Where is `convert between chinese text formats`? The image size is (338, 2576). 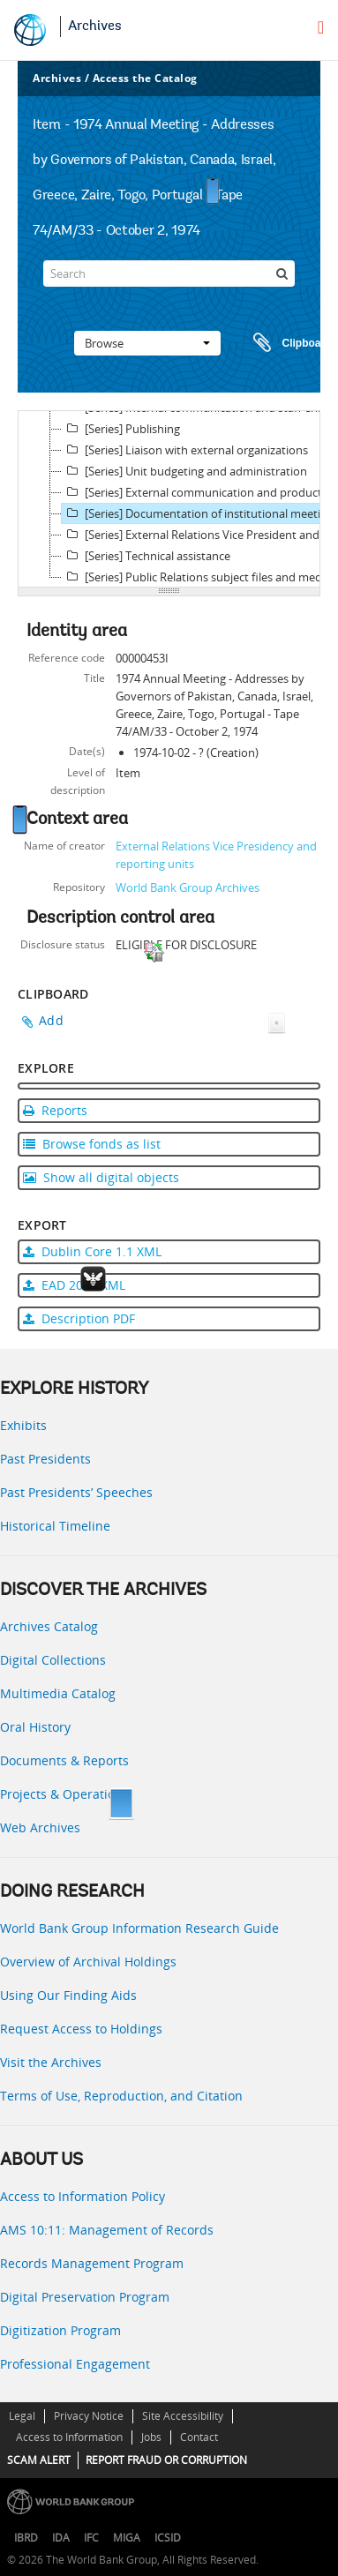
convert between chinese text formats is located at coordinates (154, 952).